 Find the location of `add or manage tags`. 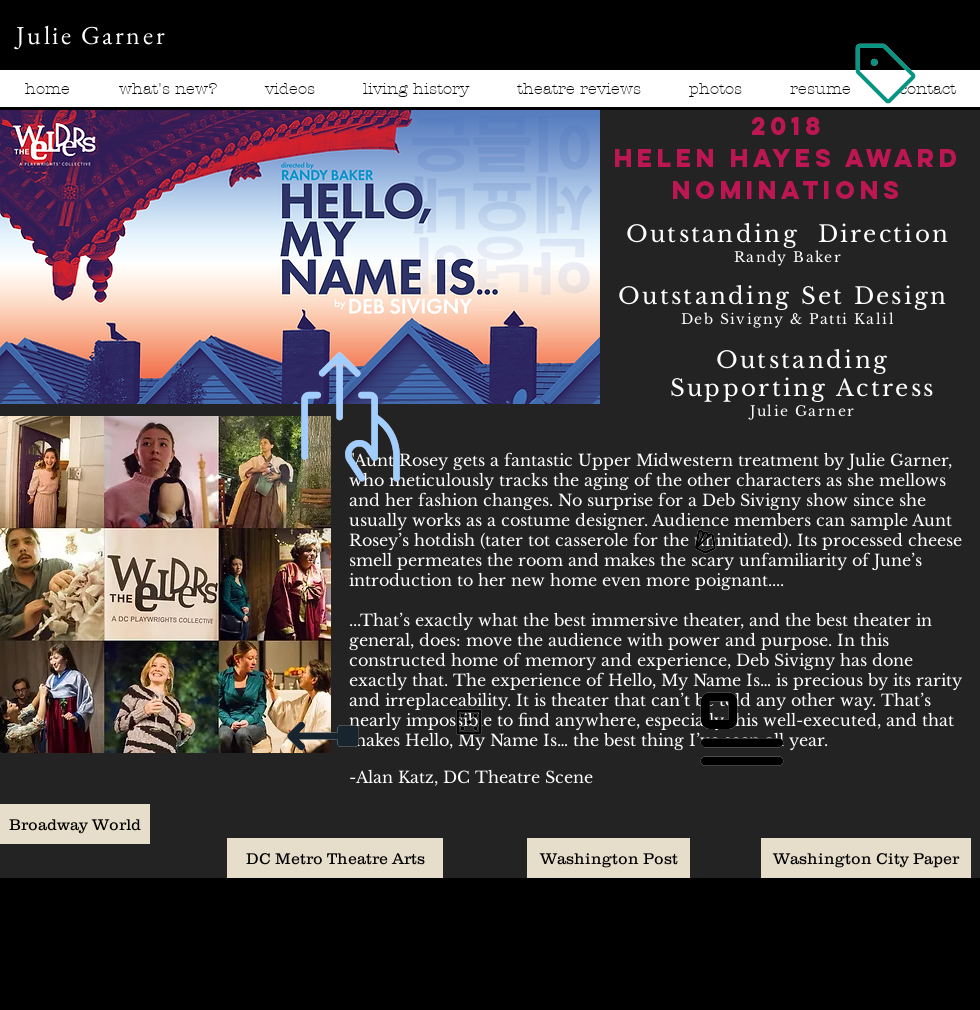

add or manage tags is located at coordinates (886, 74).